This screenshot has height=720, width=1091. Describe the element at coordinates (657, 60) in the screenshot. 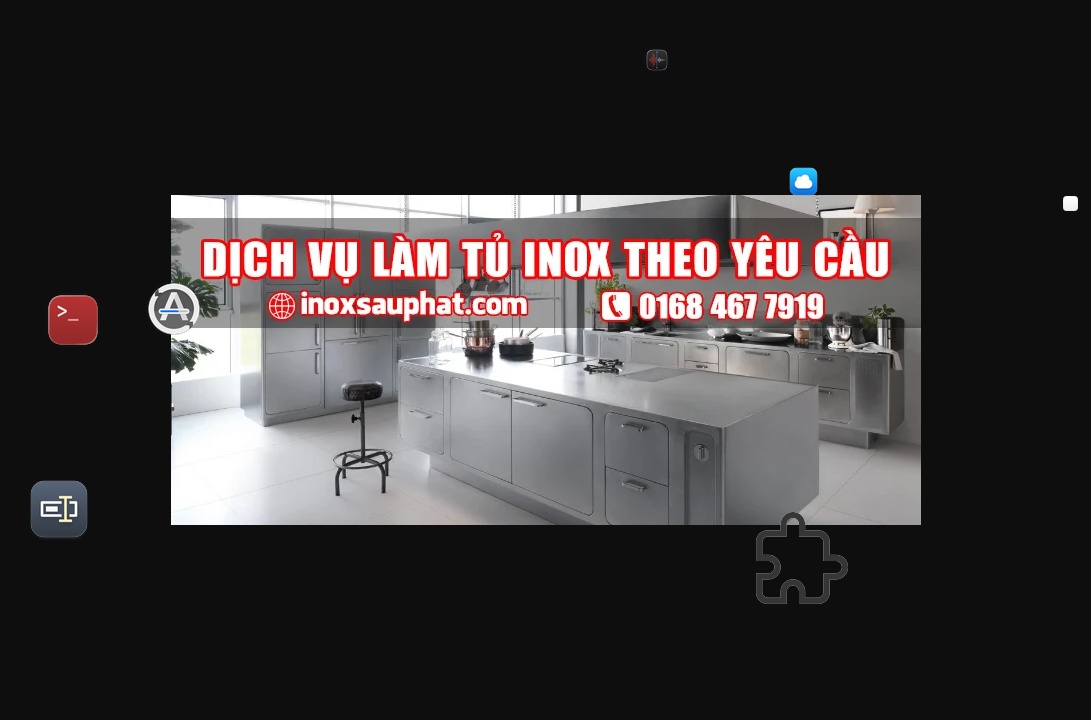

I see `open voice memos app` at that location.